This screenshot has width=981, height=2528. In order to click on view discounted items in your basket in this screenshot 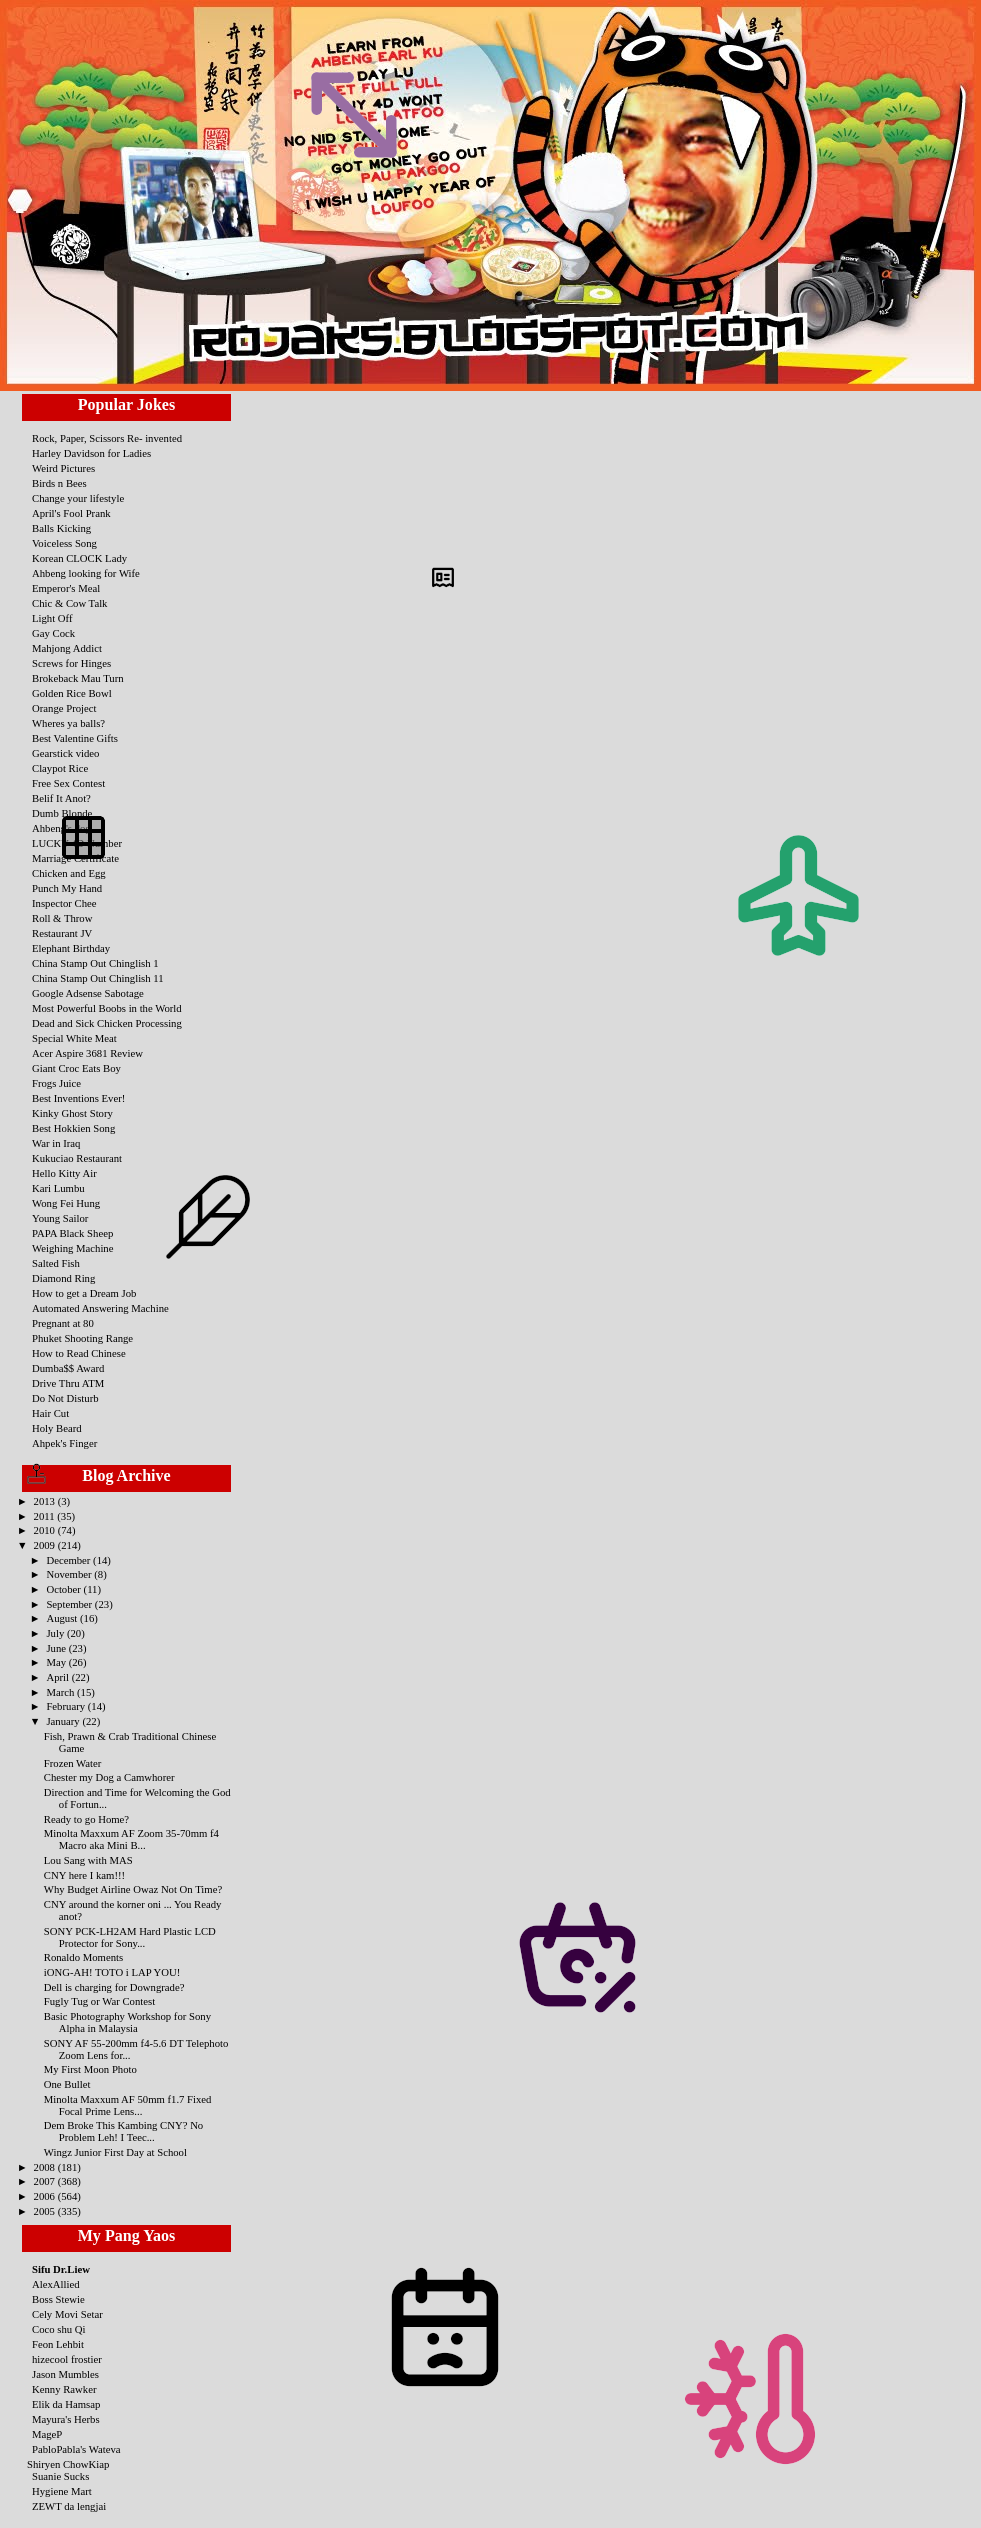, I will do `click(577, 1954)`.